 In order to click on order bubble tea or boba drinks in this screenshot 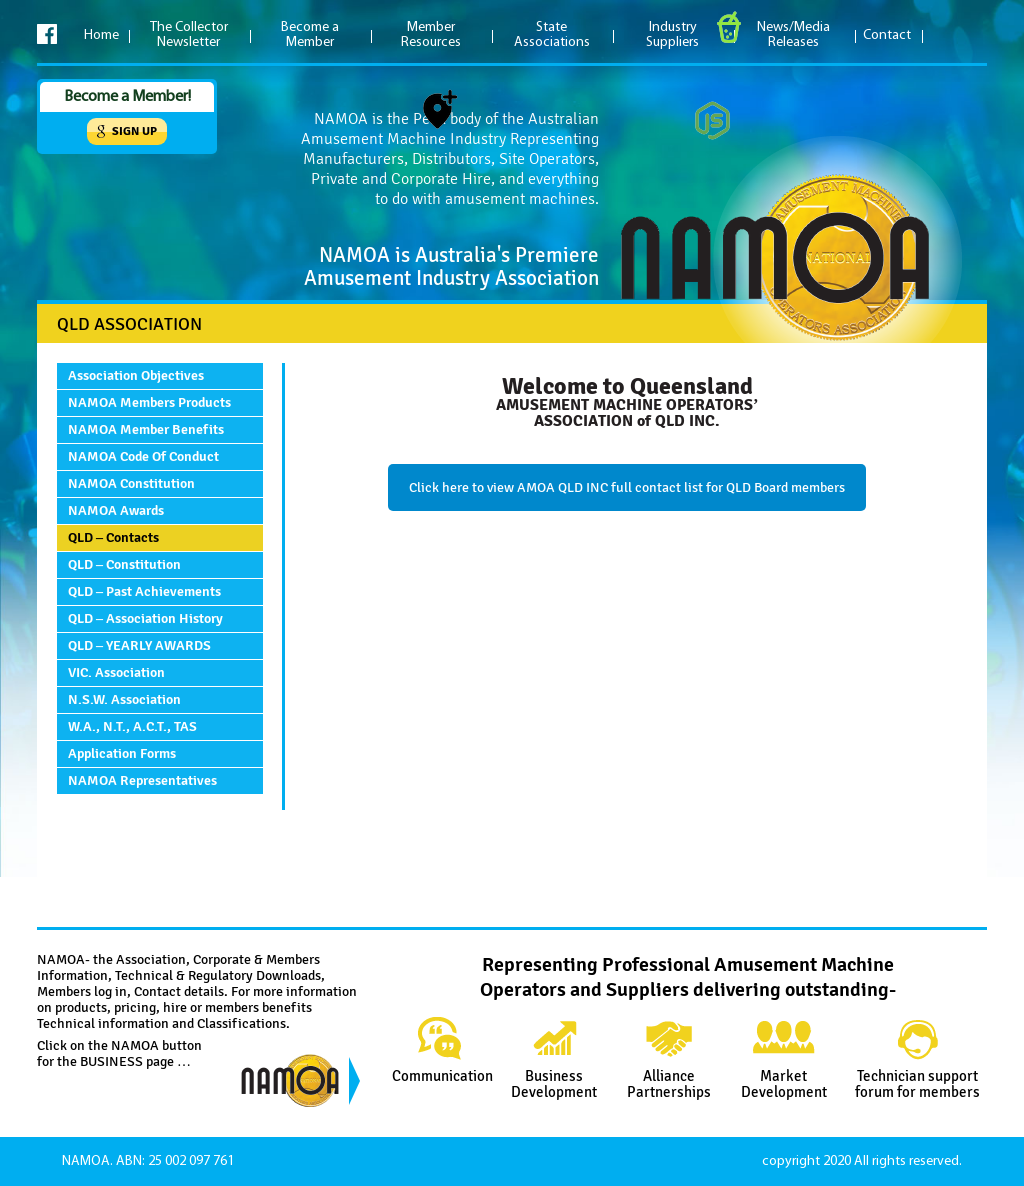, I will do `click(729, 28)`.